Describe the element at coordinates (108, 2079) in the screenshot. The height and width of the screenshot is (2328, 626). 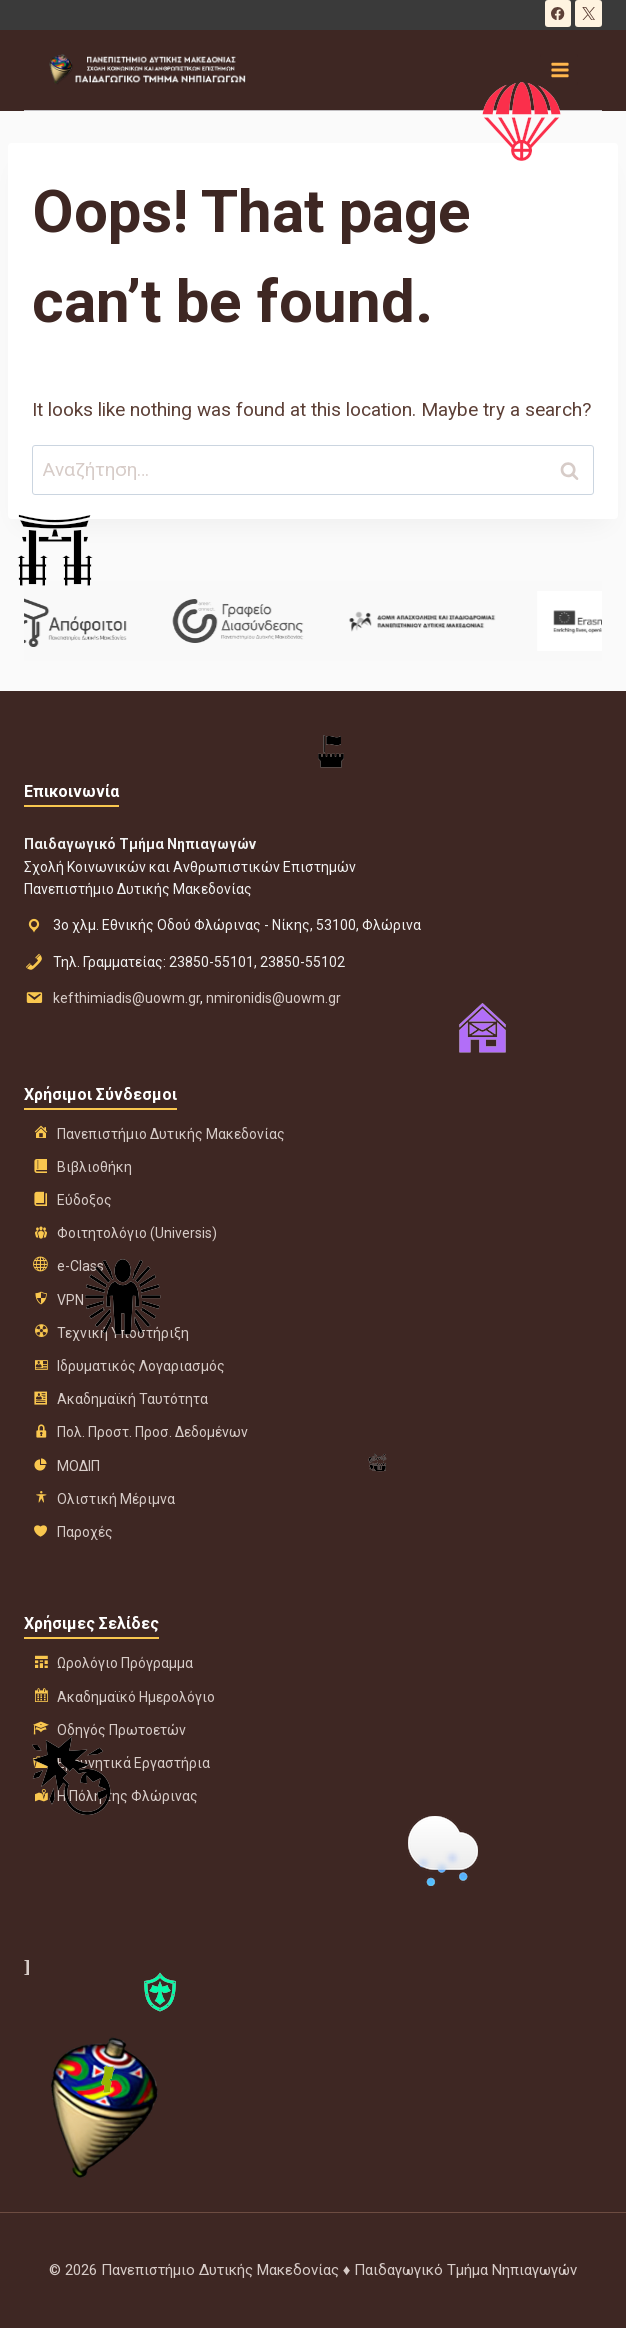
I see `select portugal as your country or region` at that location.